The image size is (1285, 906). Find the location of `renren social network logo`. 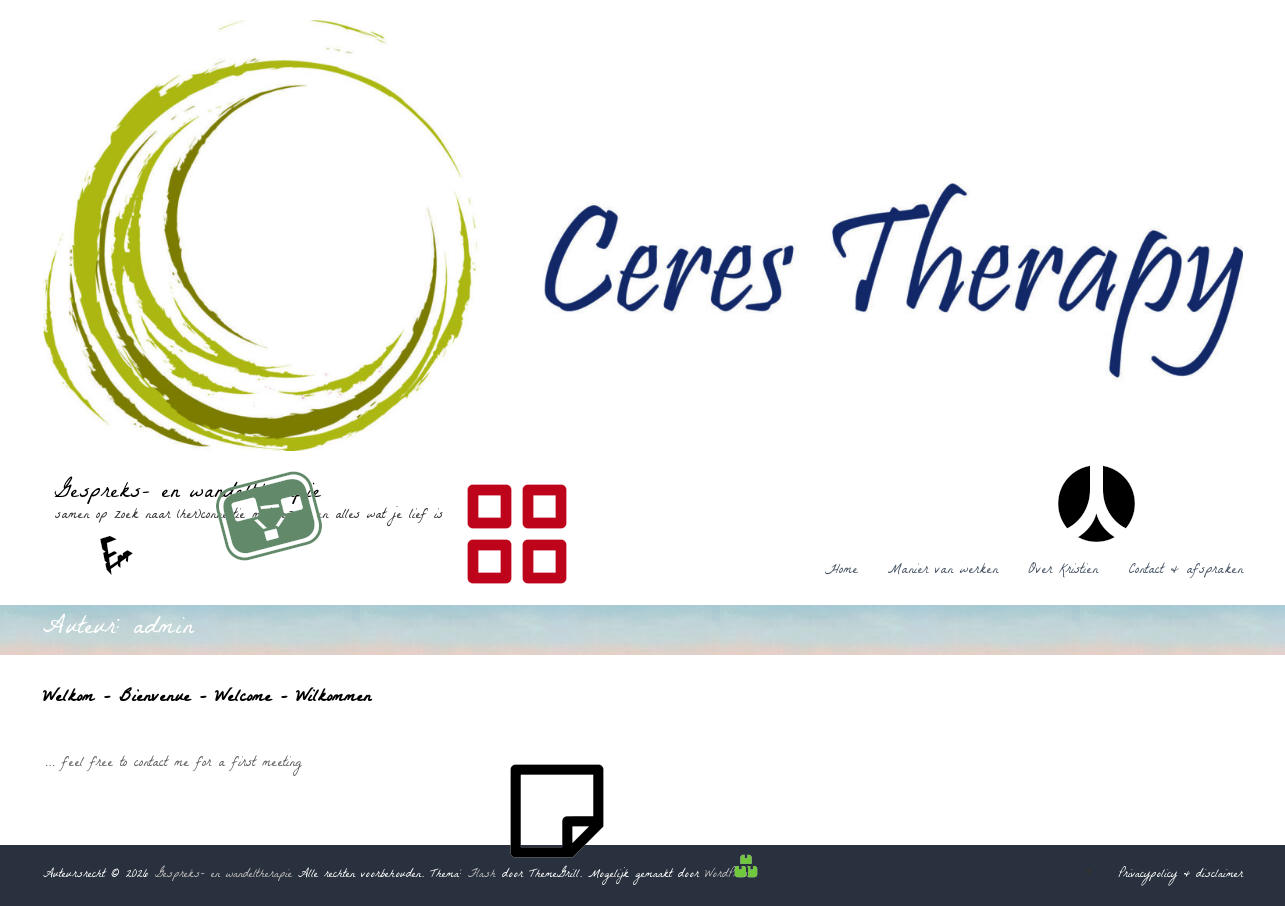

renren social network logo is located at coordinates (1096, 503).